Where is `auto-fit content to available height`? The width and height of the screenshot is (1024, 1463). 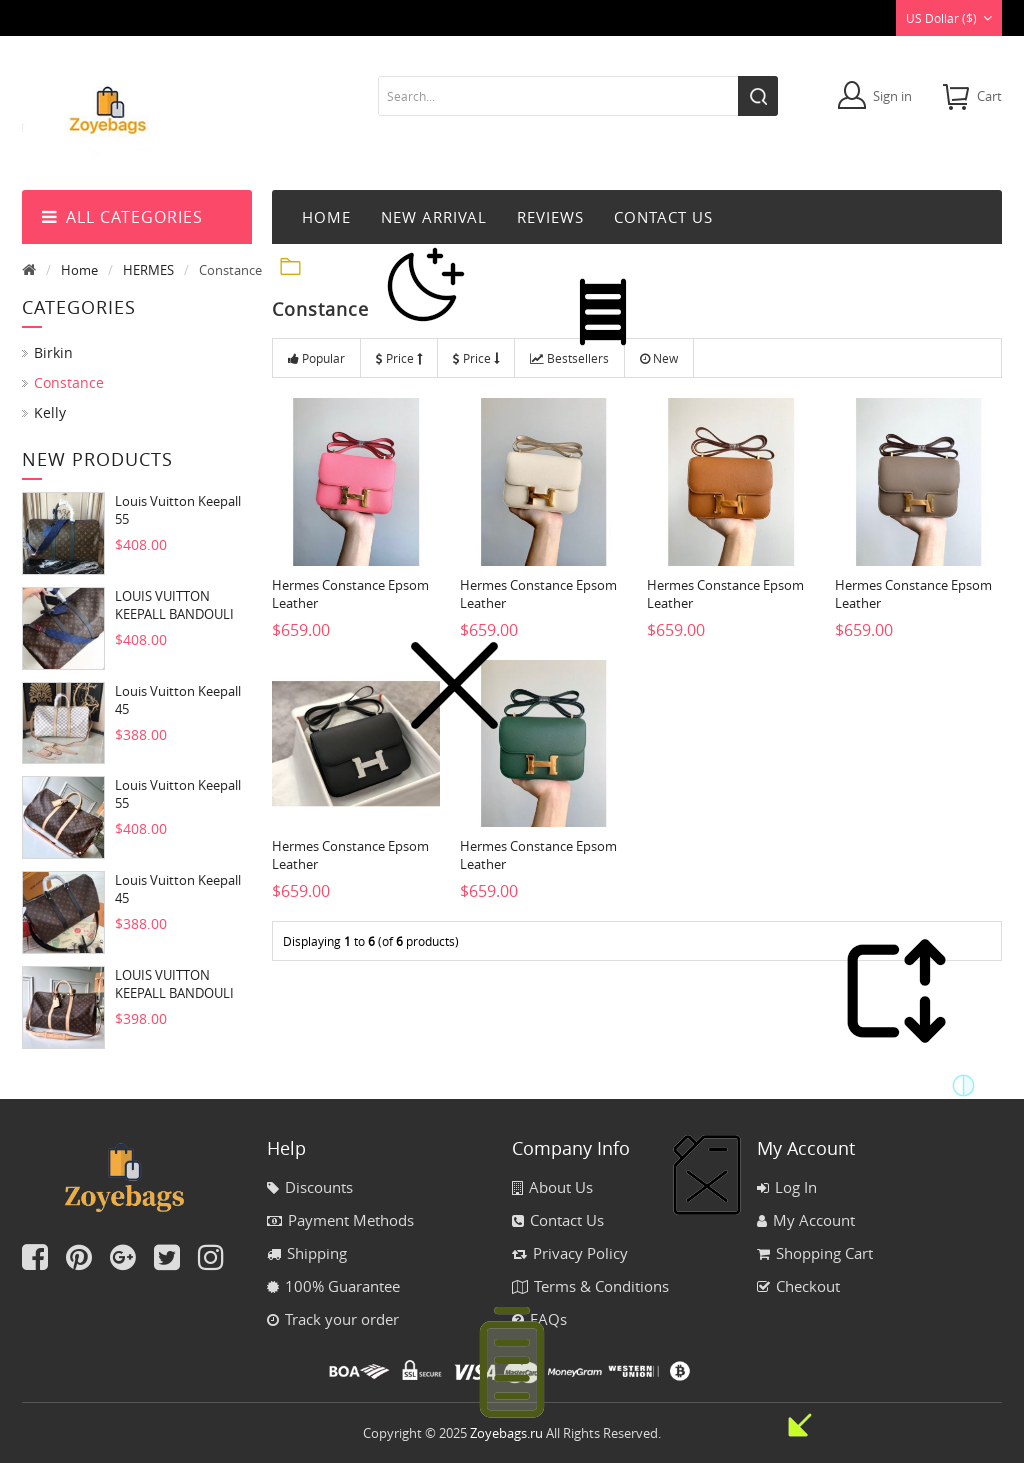 auto-fit content to available height is located at coordinates (894, 991).